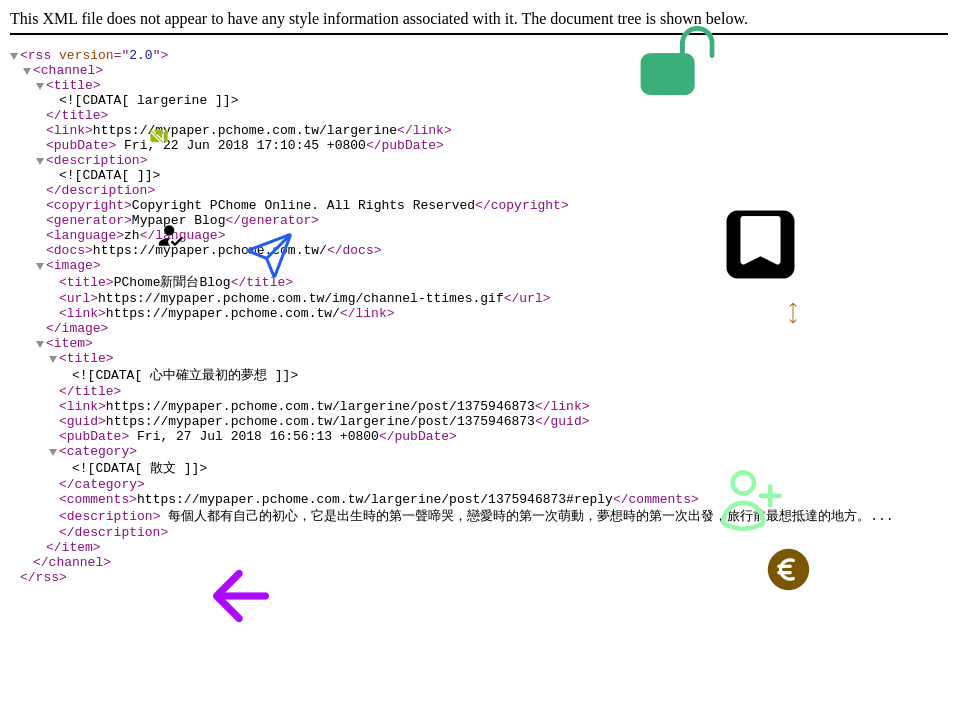  What do you see at coordinates (760, 244) in the screenshot?
I see `save or bookmark this item` at bounding box center [760, 244].